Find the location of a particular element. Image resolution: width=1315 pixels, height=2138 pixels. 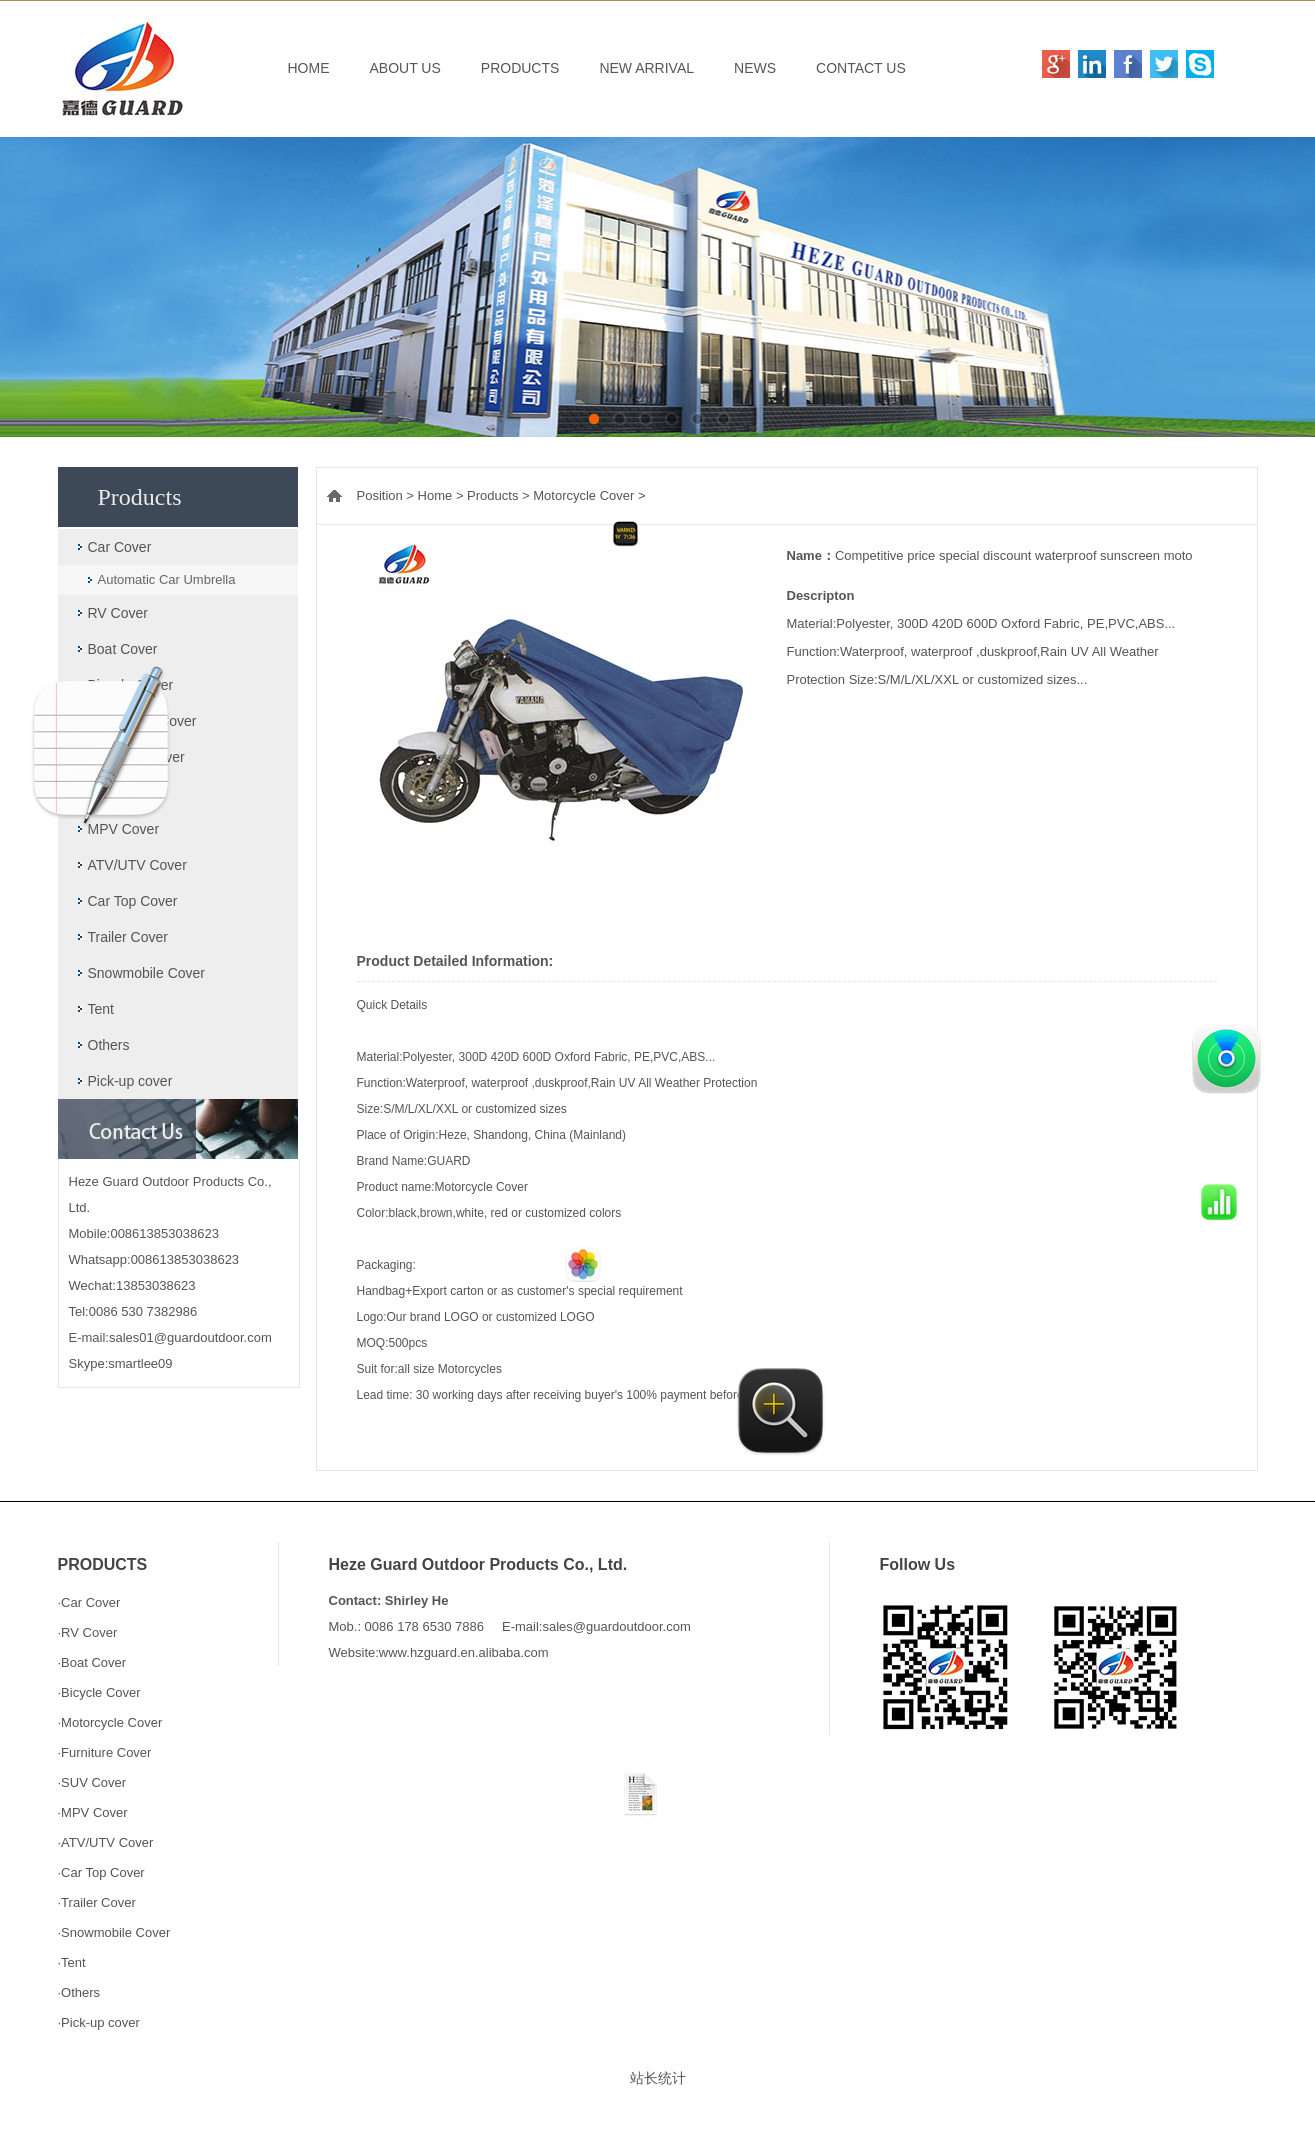

open the magnifier accessibility app is located at coordinates (780, 1410).